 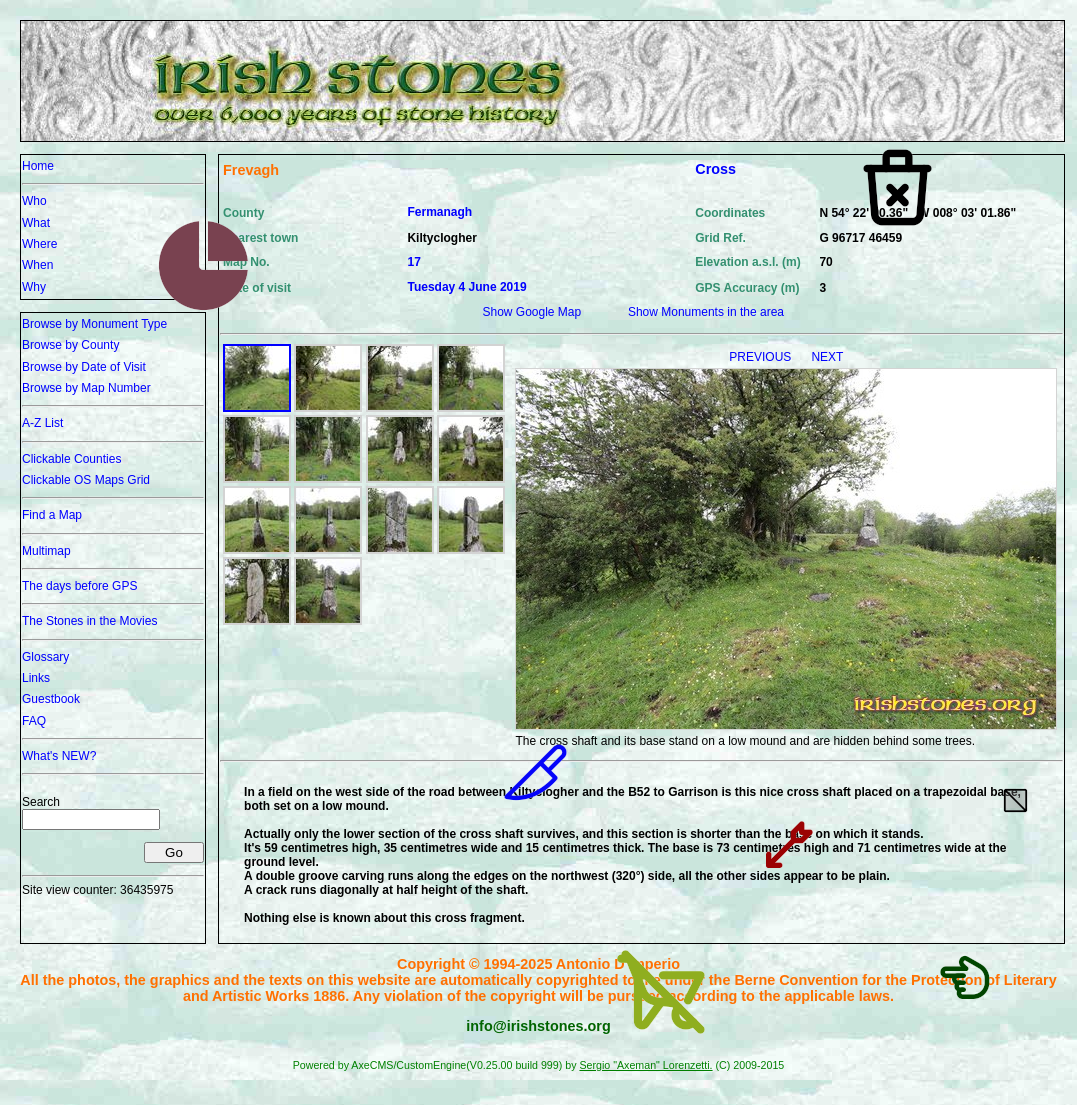 What do you see at coordinates (535, 773) in the screenshot?
I see `access cutting or slicing tools` at bounding box center [535, 773].